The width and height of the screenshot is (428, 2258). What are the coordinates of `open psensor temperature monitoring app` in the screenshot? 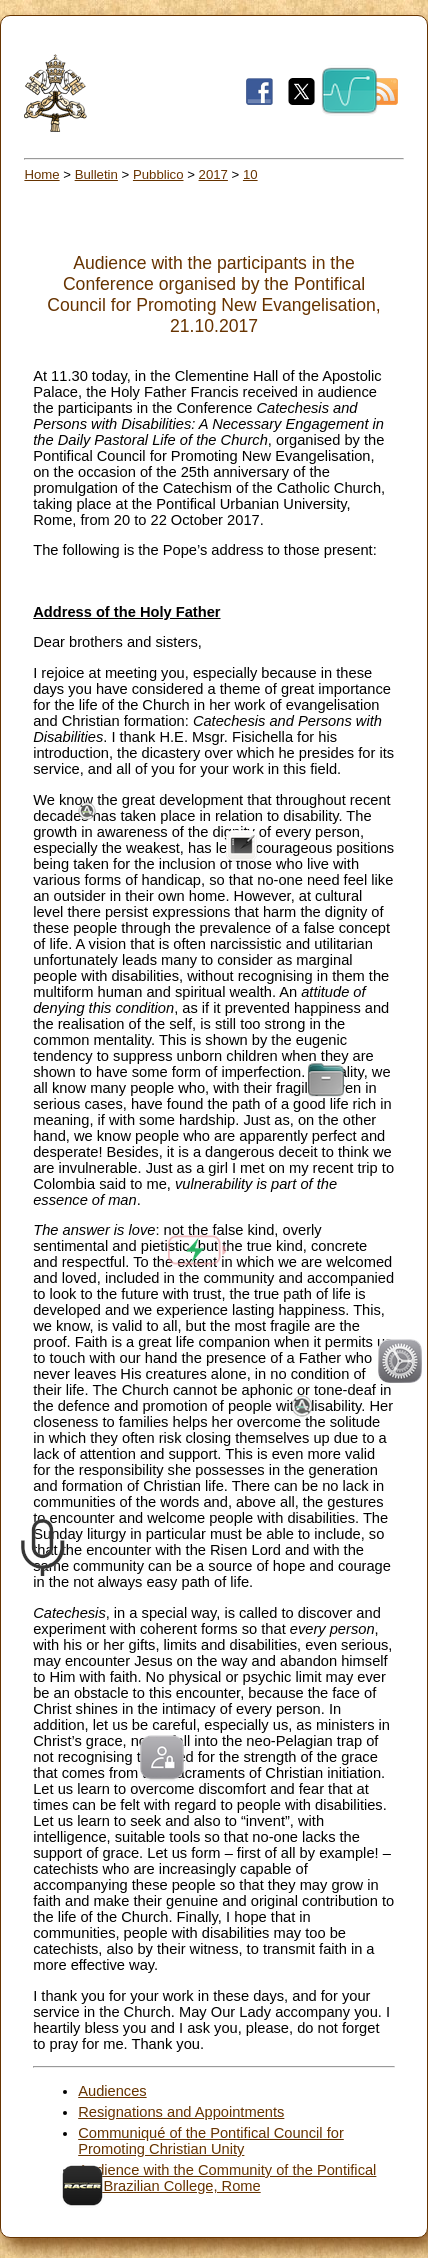 It's located at (349, 90).